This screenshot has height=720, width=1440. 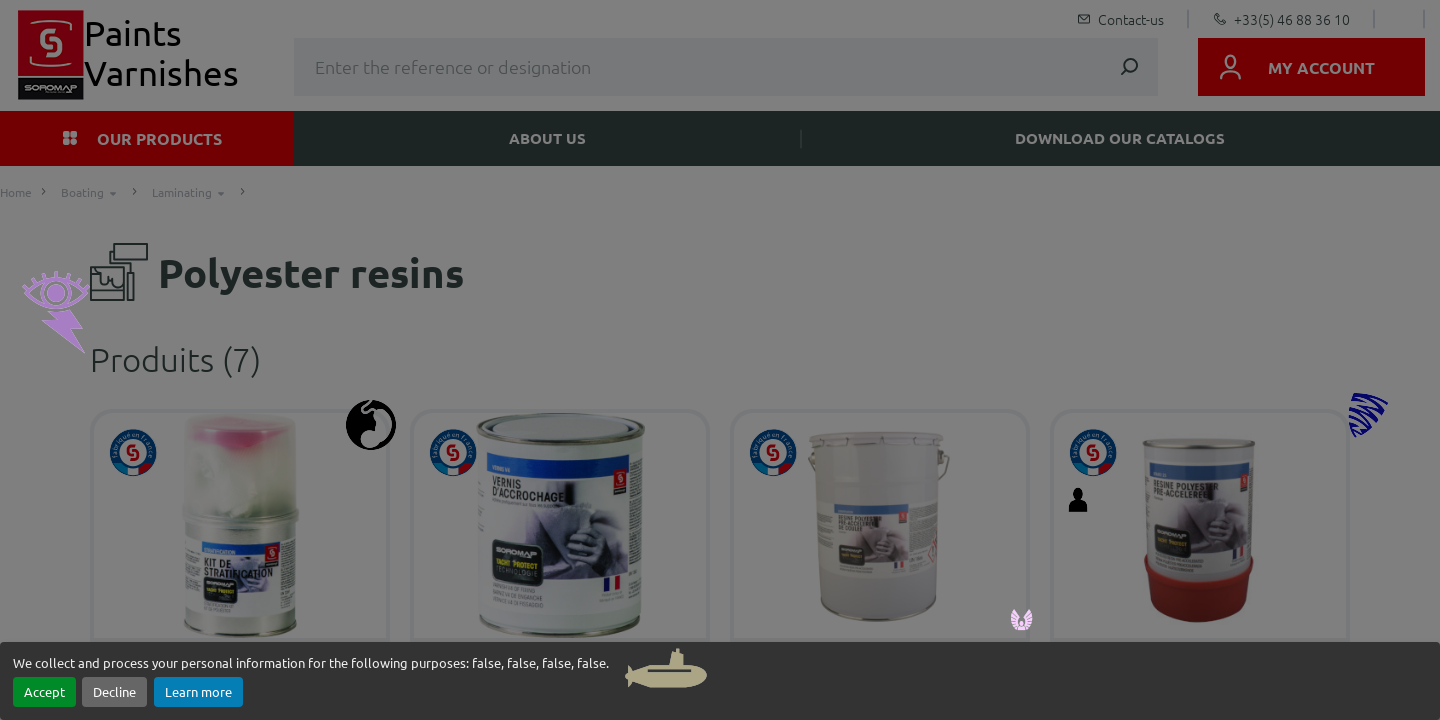 What do you see at coordinates (1367, 415) in the screenshot?
I see `equip zebra-patterned shield armor` at bounding box center [1367, 415].